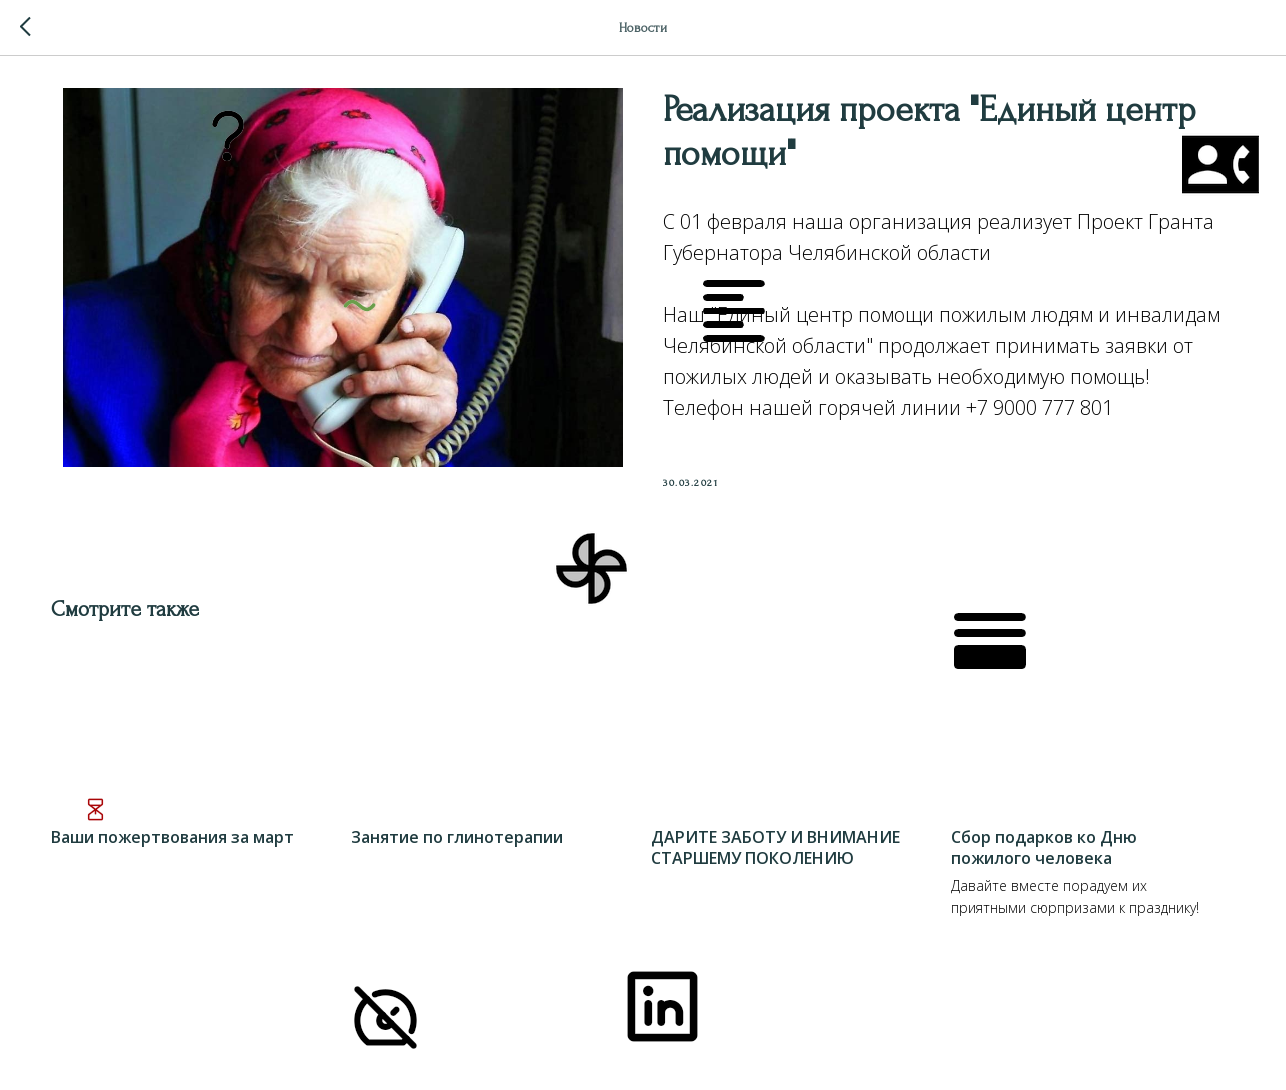 The width and height of the screenshot is (1286, 1090). Describe the element at coordinates (359, 305) in the screenshot. I see `indicates approximate or similar value` at that location.